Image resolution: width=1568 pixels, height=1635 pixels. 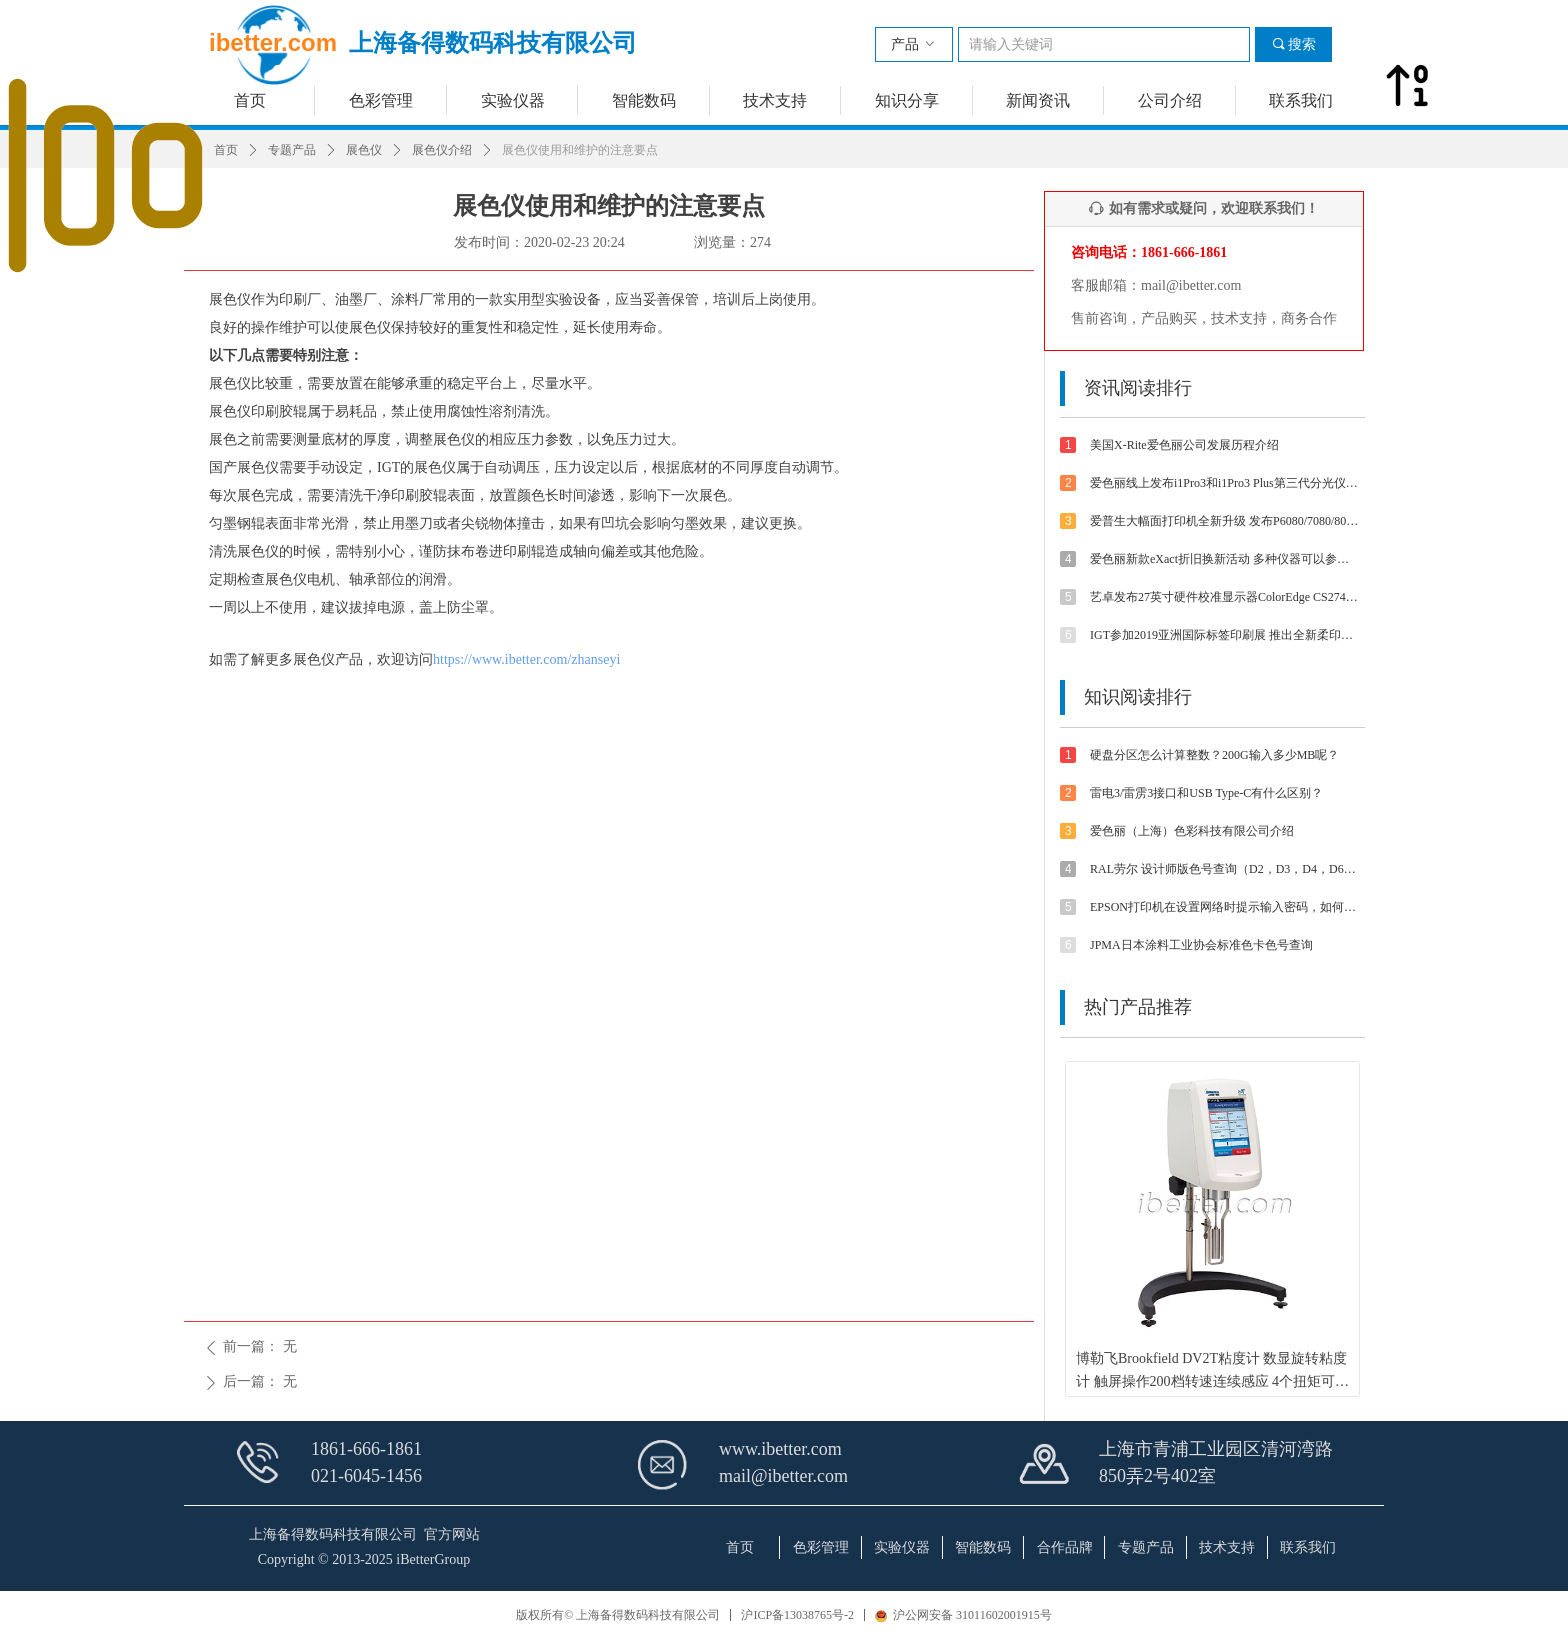 I want to click on sort in ascending numerical order, so click(x=1409, y=85).